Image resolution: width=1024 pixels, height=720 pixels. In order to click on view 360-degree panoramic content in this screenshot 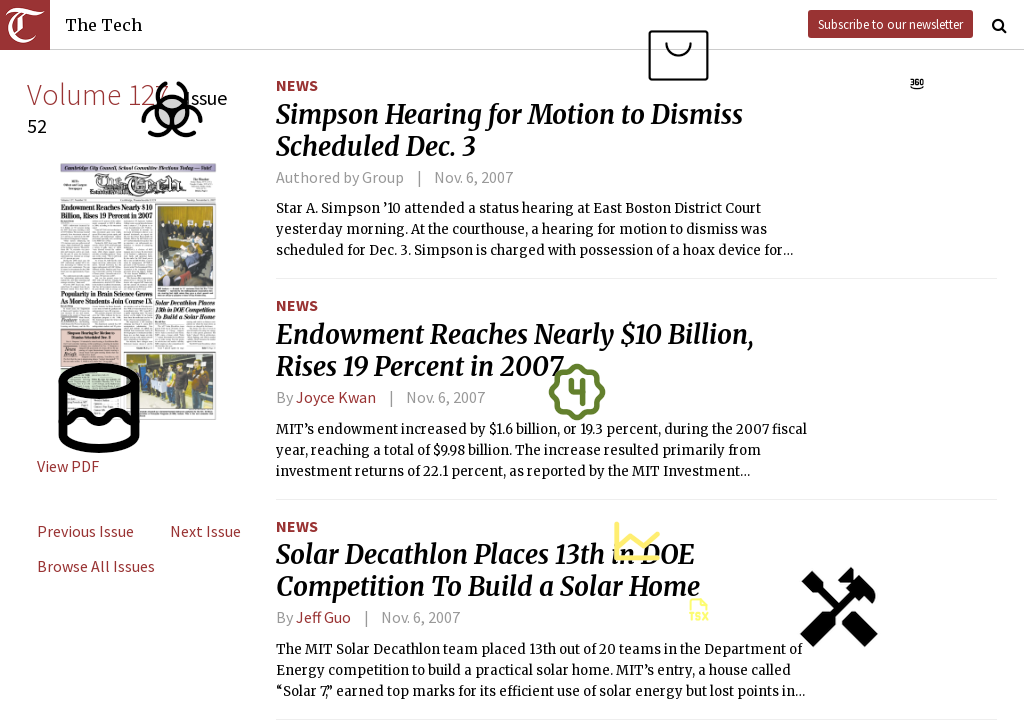, I will do `click(917, 84)`.